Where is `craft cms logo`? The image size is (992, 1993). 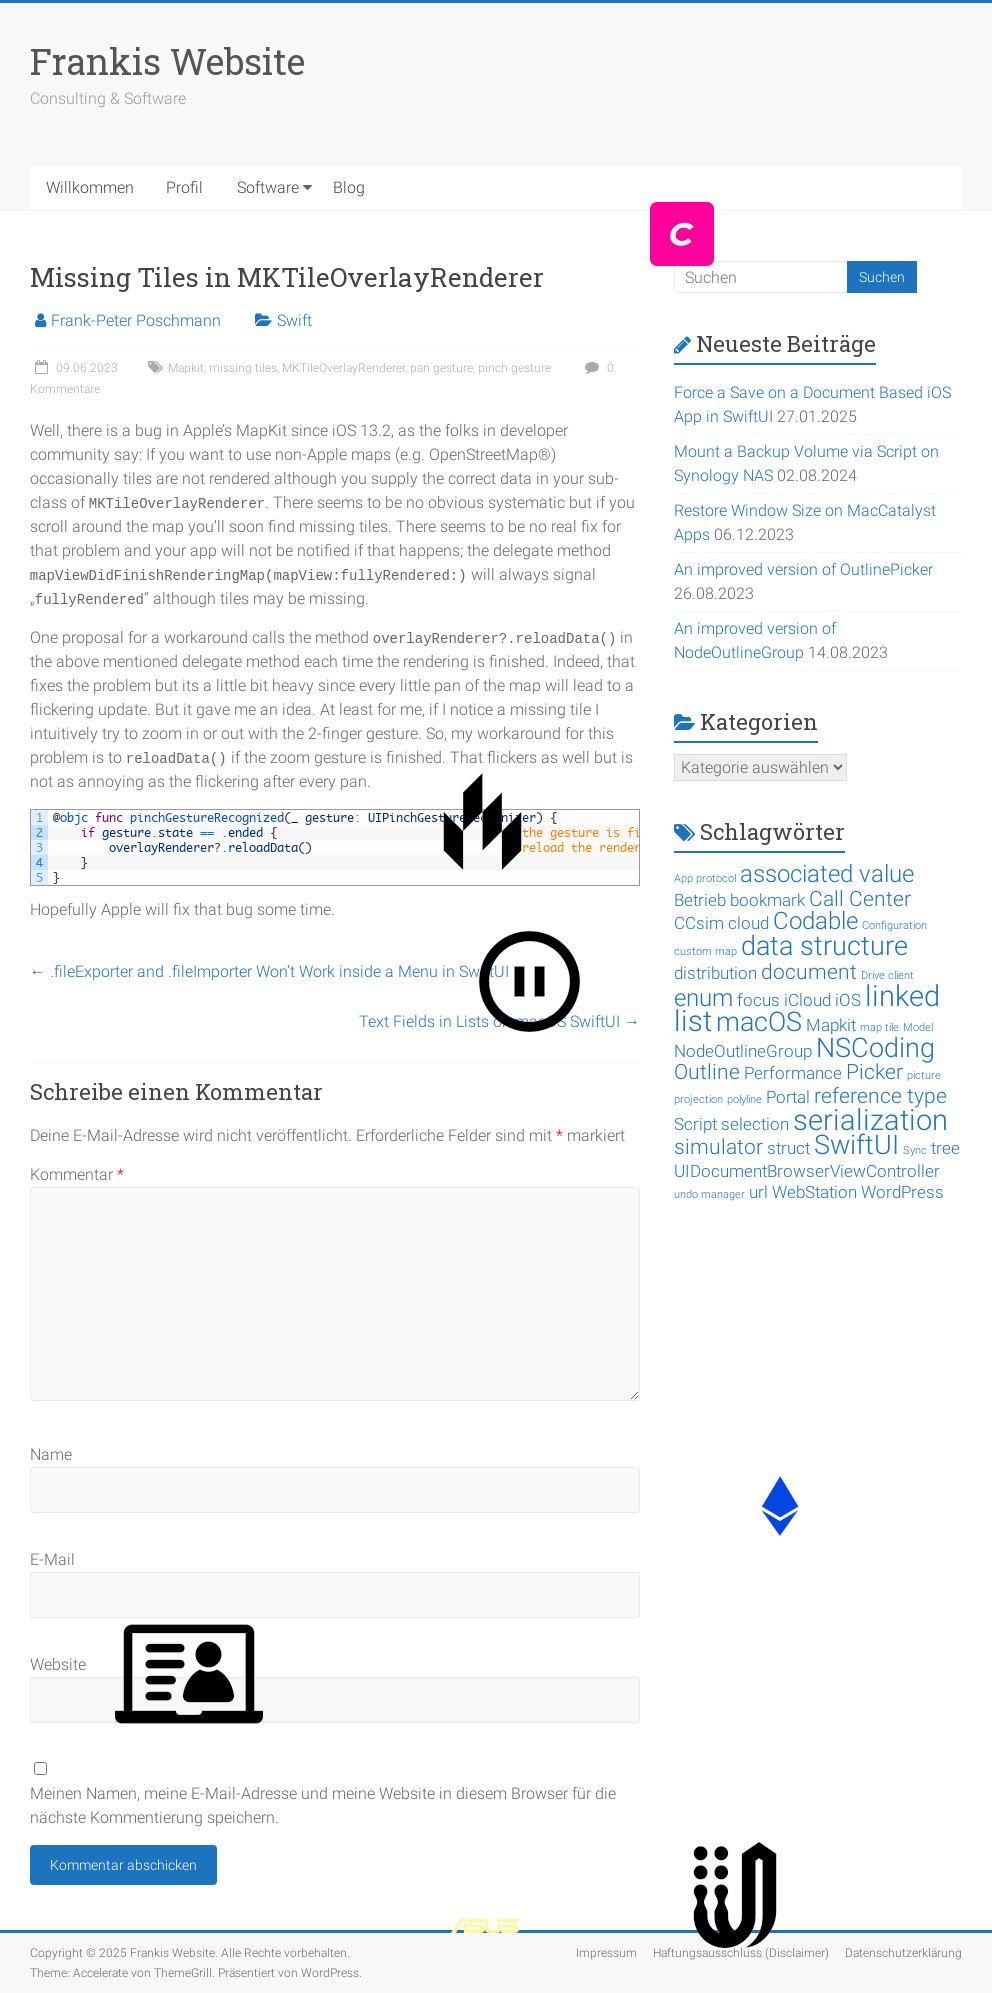 craft cms logo is located at coordinates (682, 234).